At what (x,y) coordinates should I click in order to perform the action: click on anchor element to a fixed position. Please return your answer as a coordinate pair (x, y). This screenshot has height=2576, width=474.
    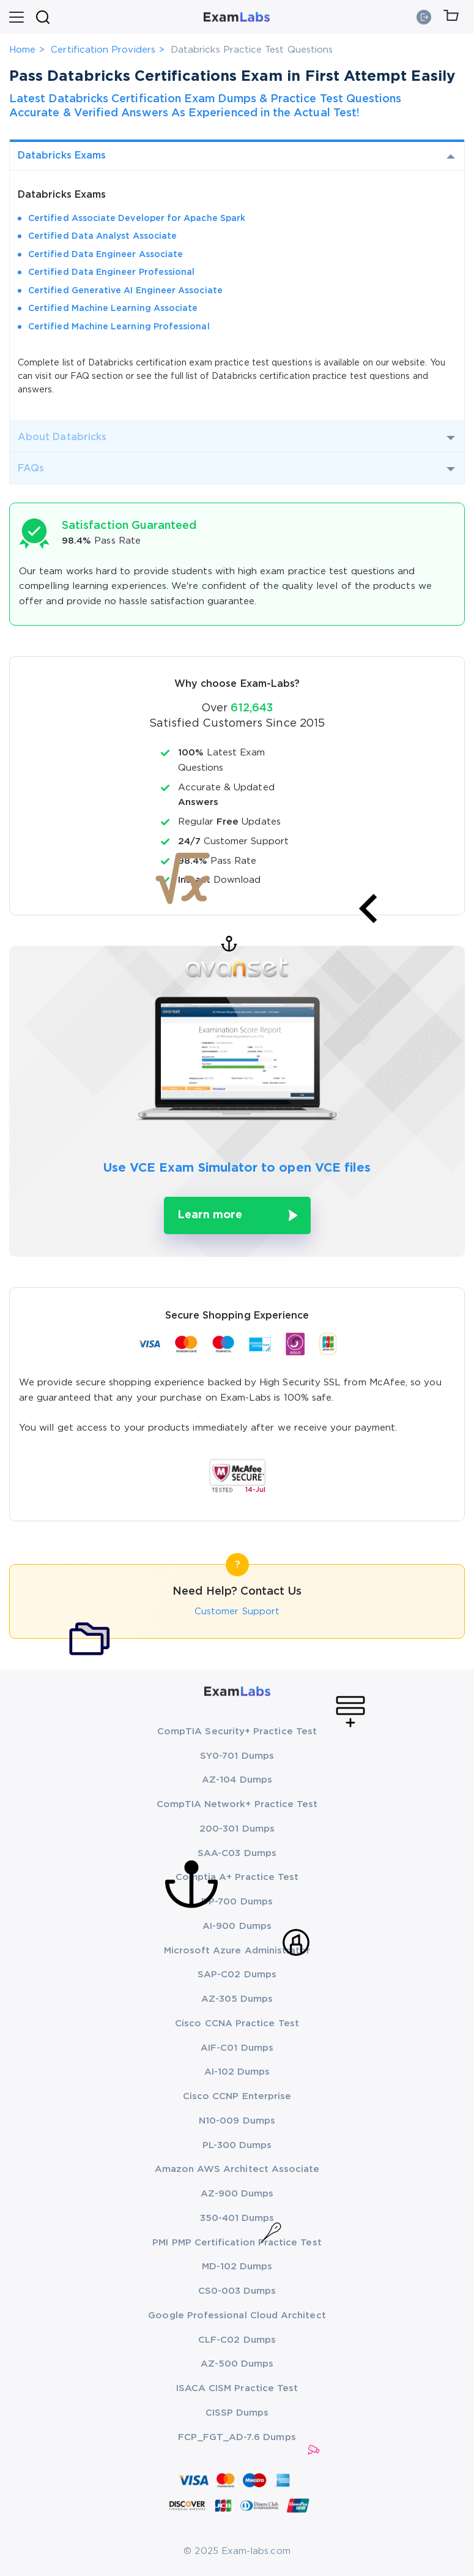
    Looking at the image, I should click on (229, 943).